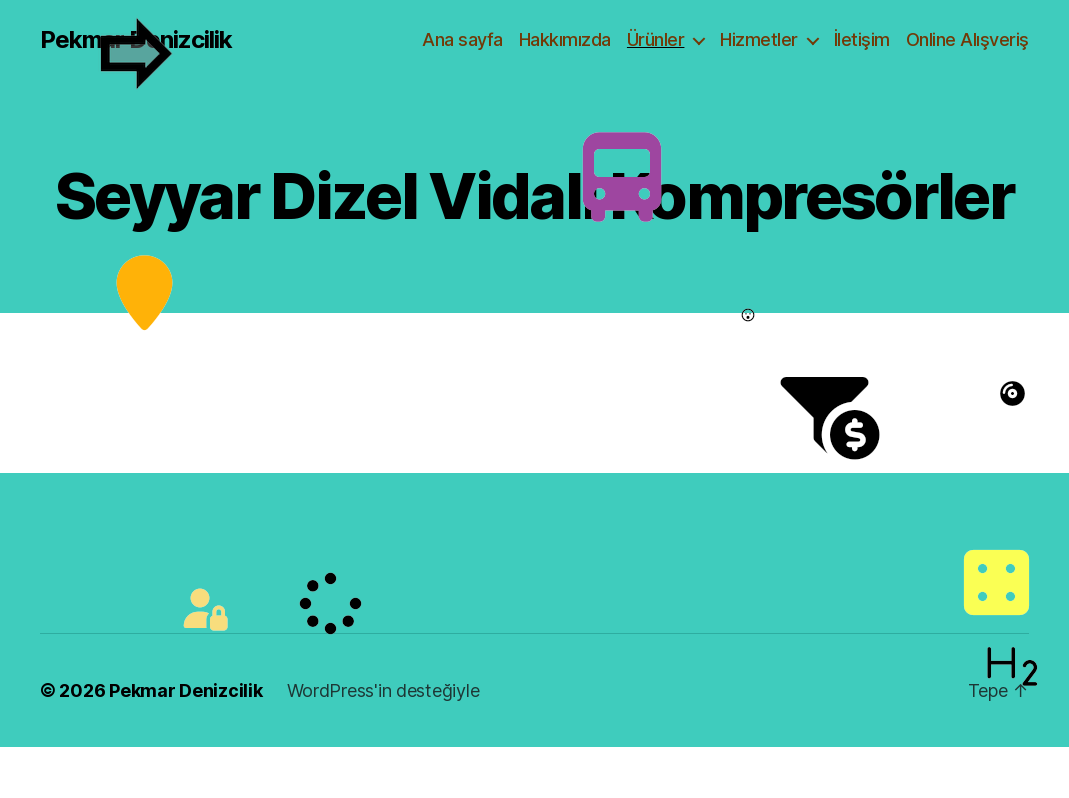 The width and height of the screenshot is (1069, 798). What do you see at coordinates (748, 315) in the screenshot?
I see `surprised or shocked reaction emoji` at bounding box center [748, 315].